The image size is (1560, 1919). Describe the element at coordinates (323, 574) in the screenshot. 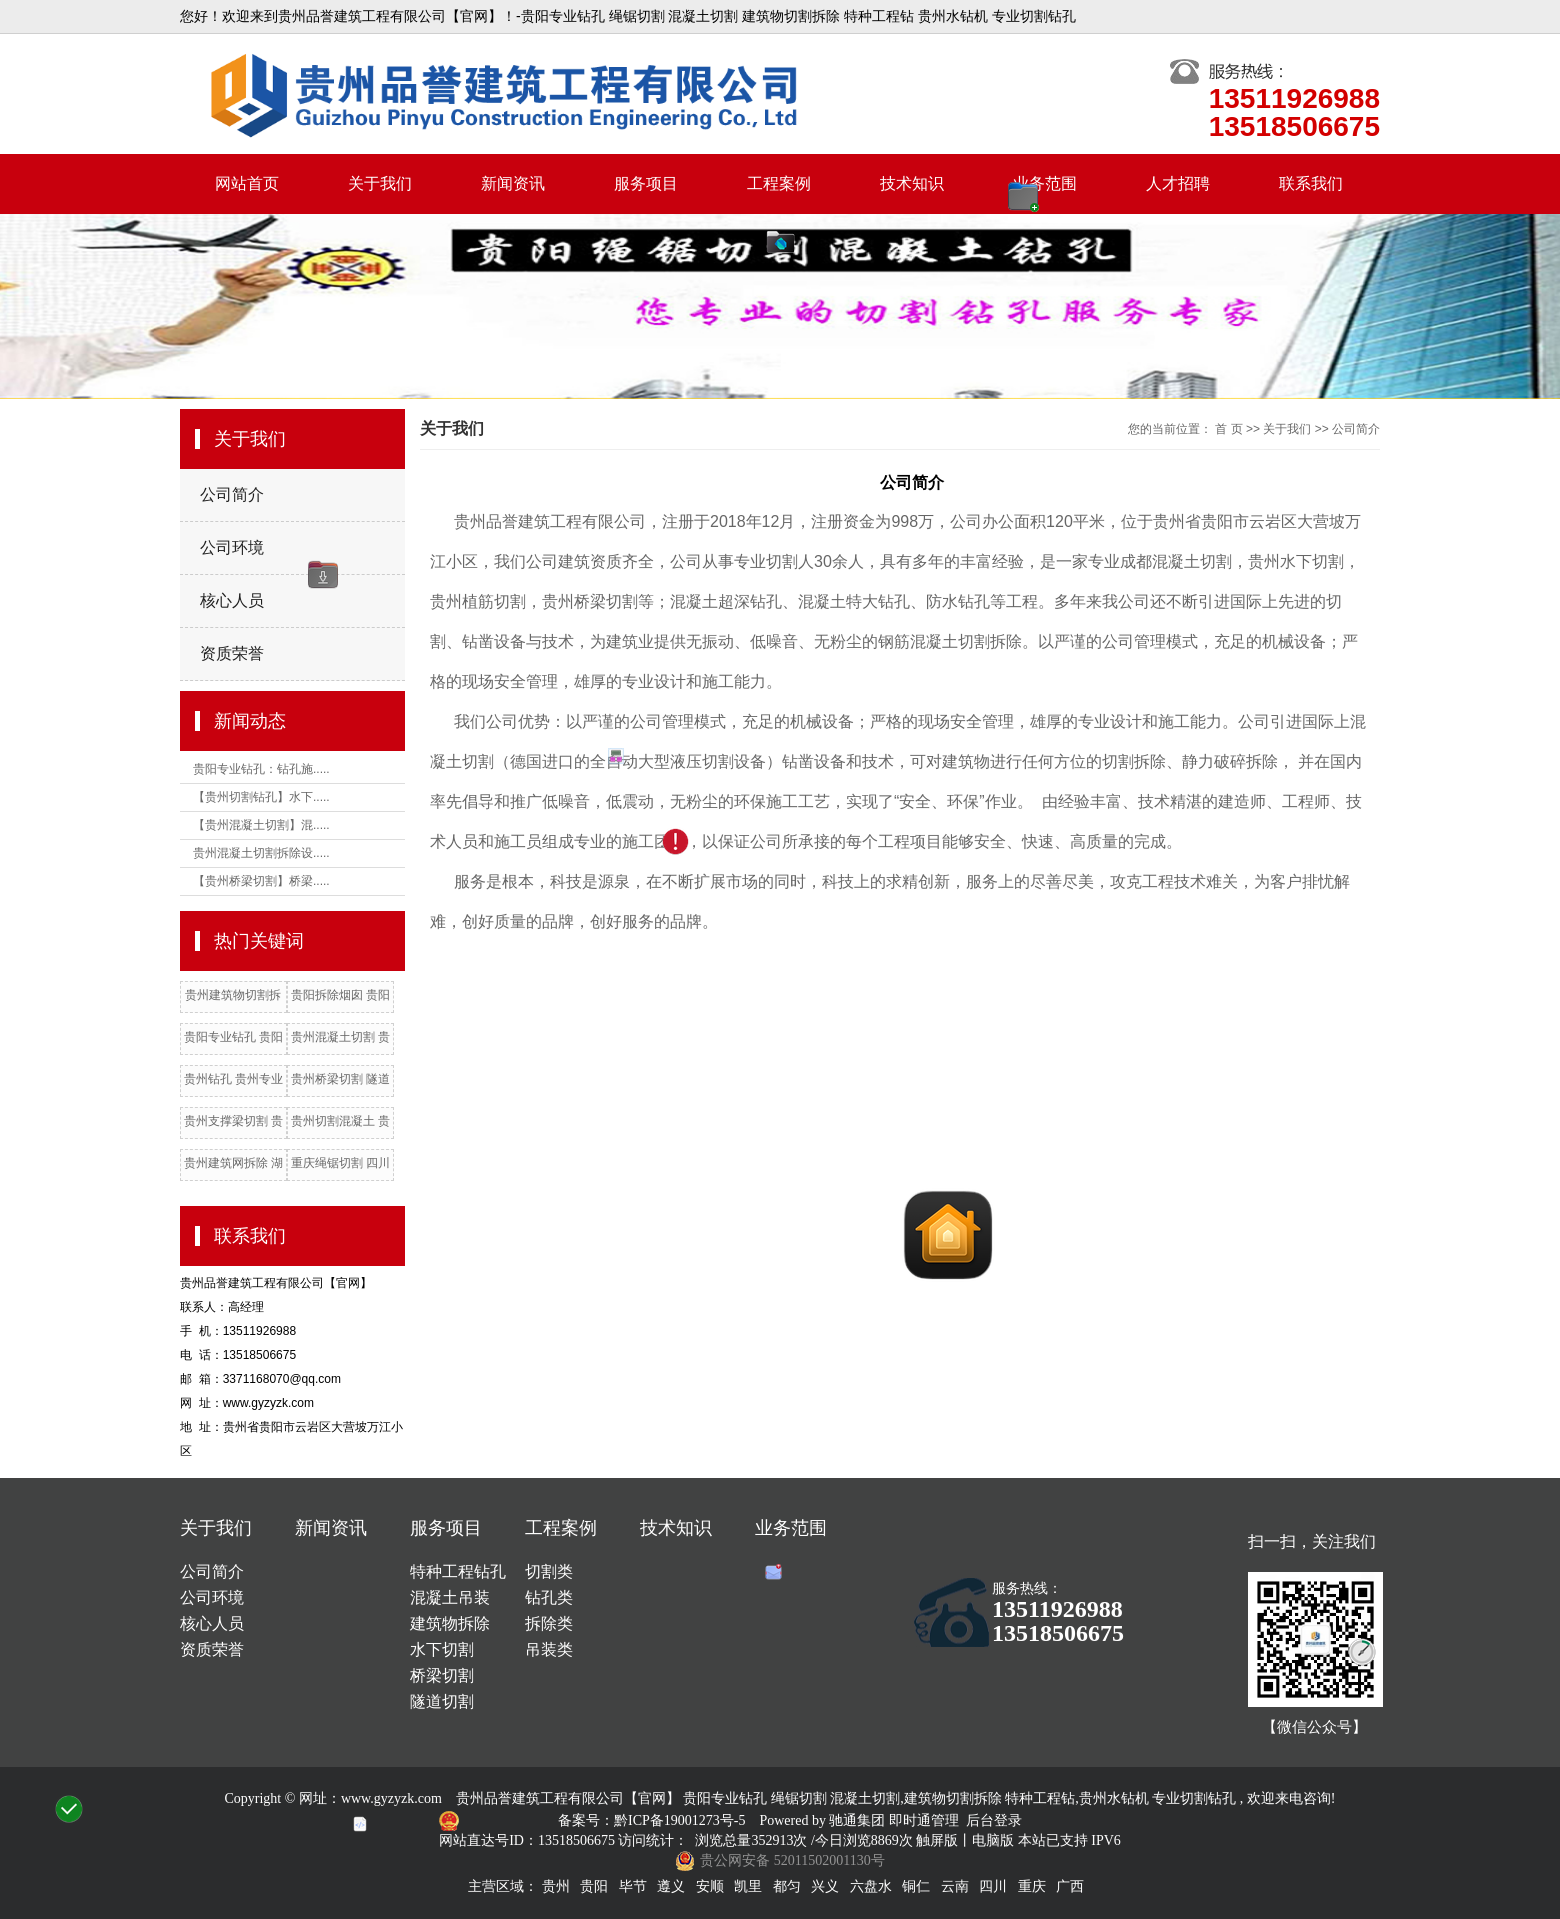

I see `access your downloads folder` at that location.